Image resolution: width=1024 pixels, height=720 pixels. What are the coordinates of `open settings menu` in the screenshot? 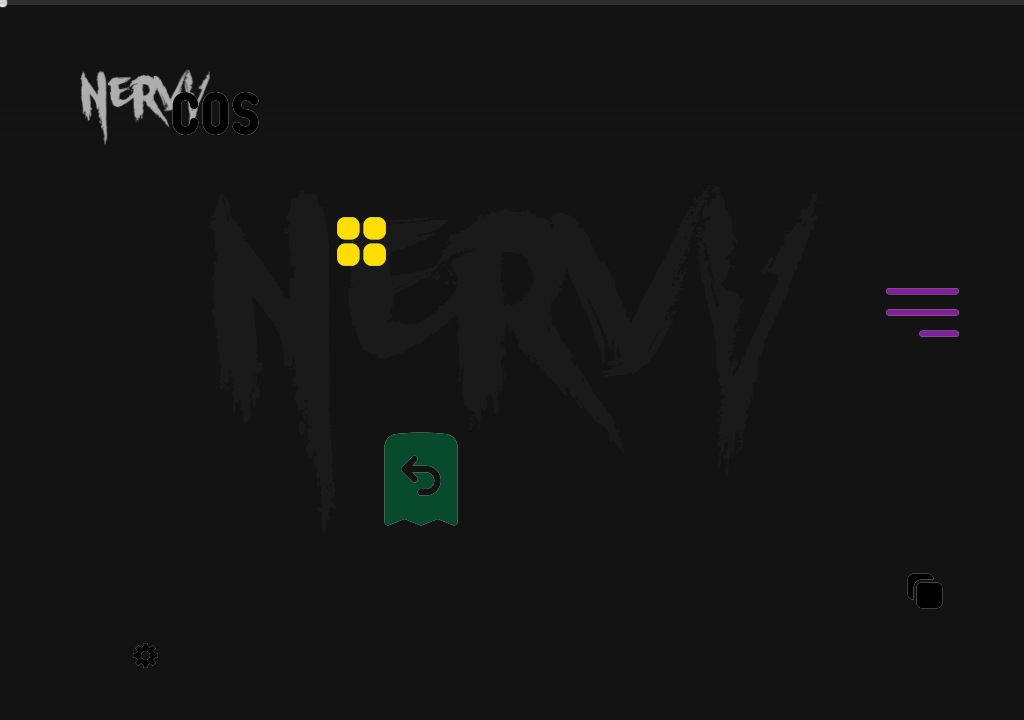 It's located at (145, 655).